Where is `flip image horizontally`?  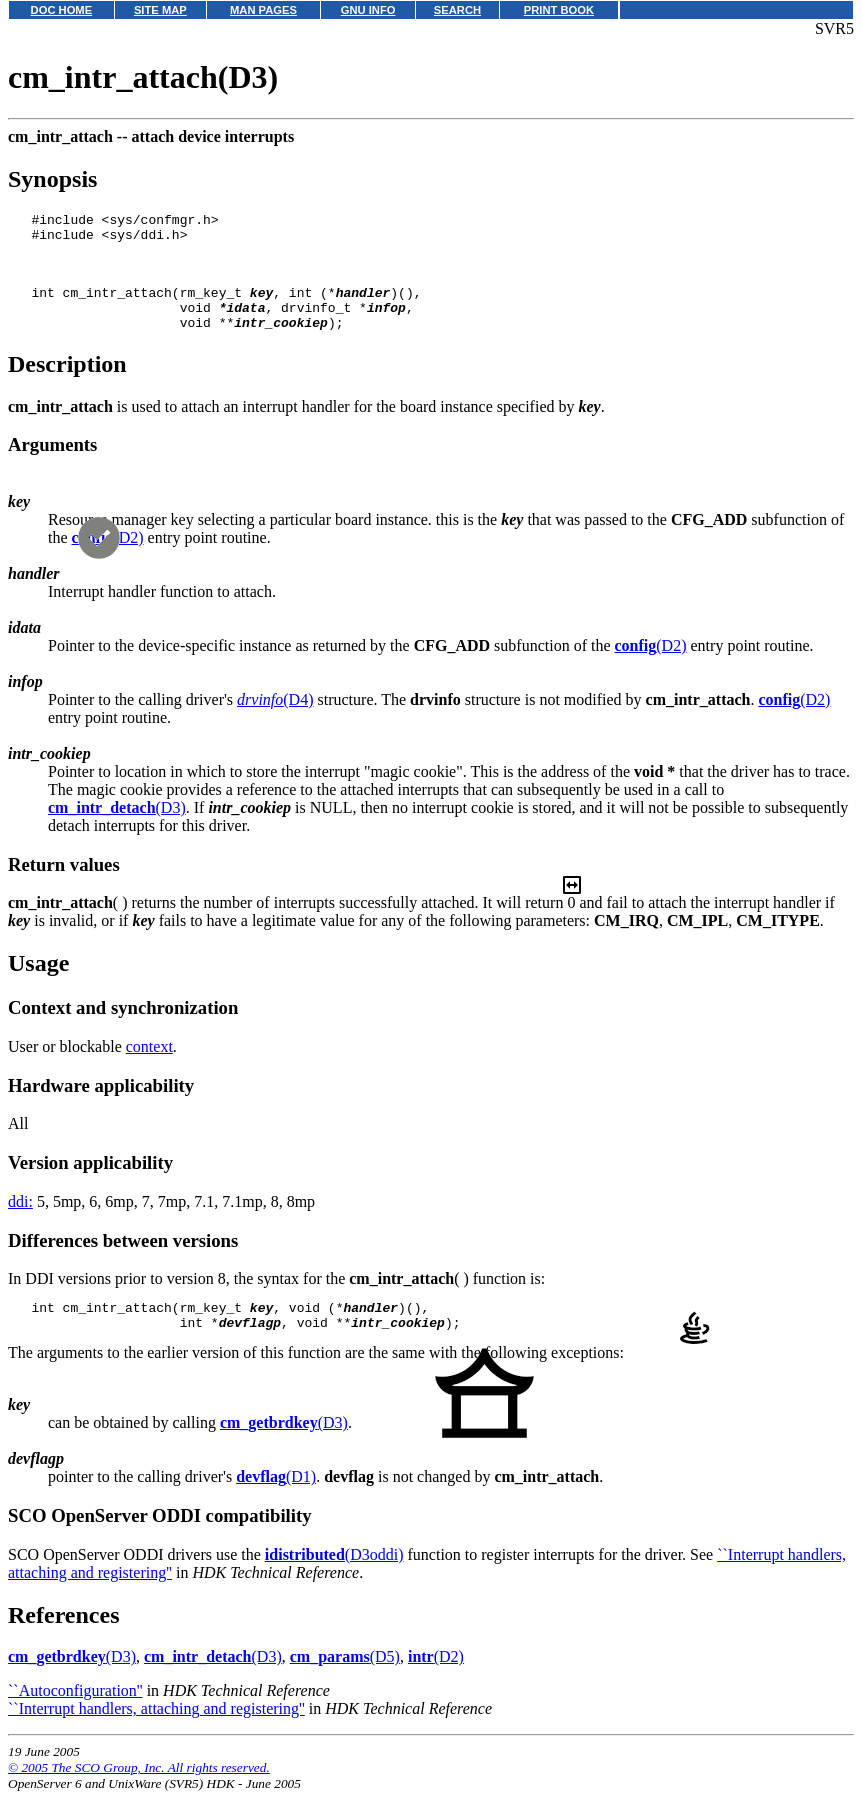 flip image horizontally is located at coordinates (572, 885).